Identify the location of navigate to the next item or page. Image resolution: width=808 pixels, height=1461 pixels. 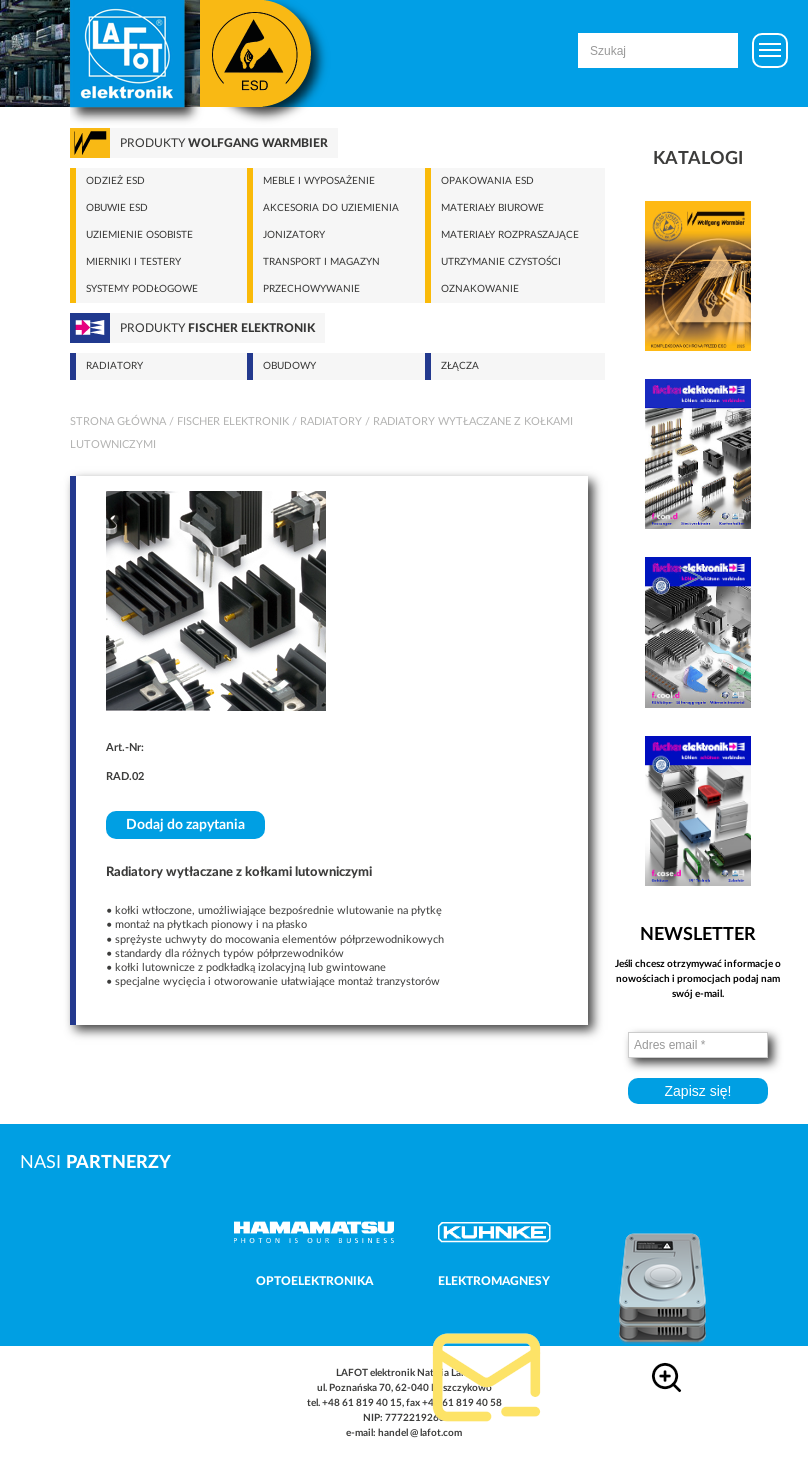
(689, 577).